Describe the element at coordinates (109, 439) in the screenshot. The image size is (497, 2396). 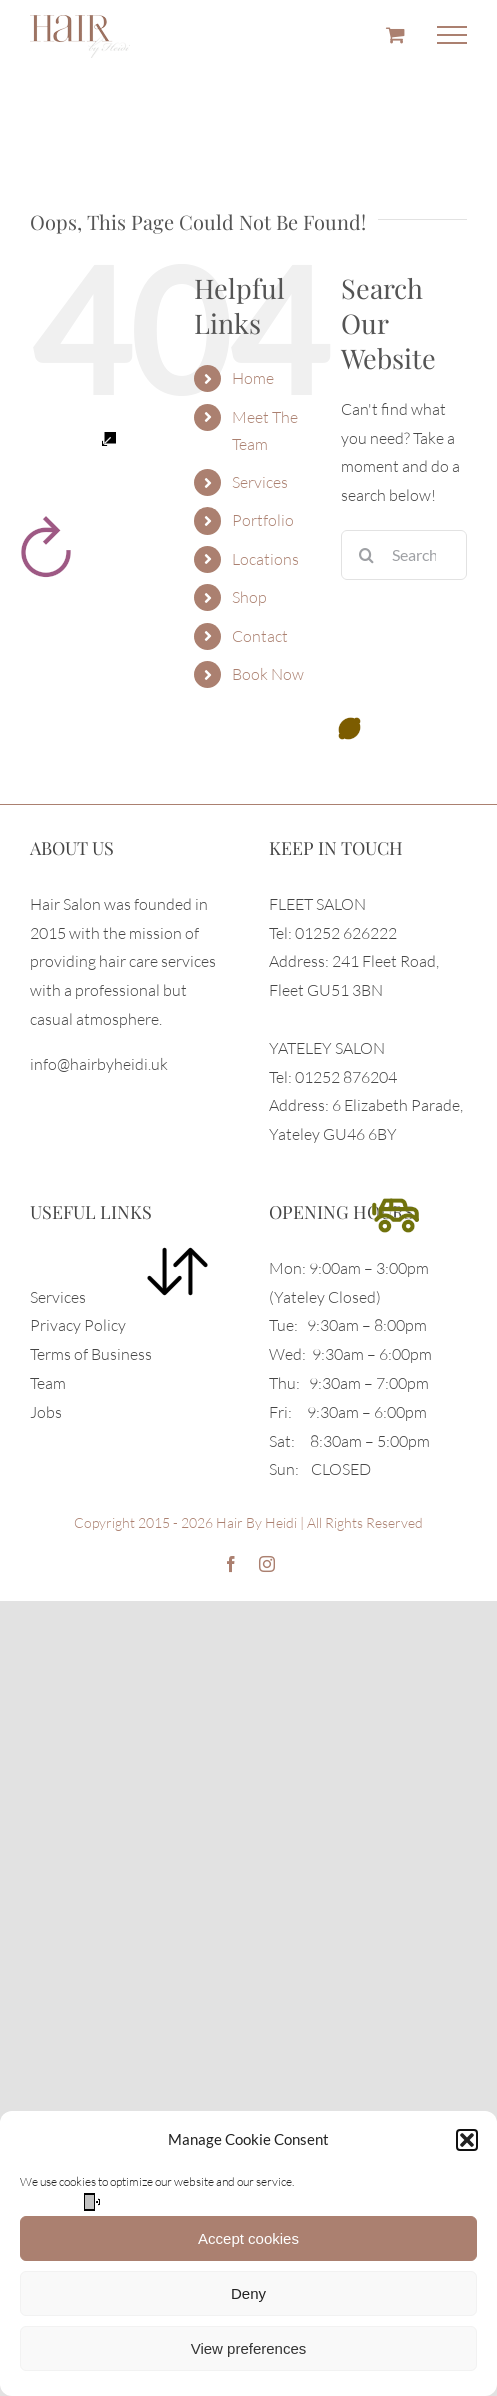
I see `collapse or minimize a panel` at that location.